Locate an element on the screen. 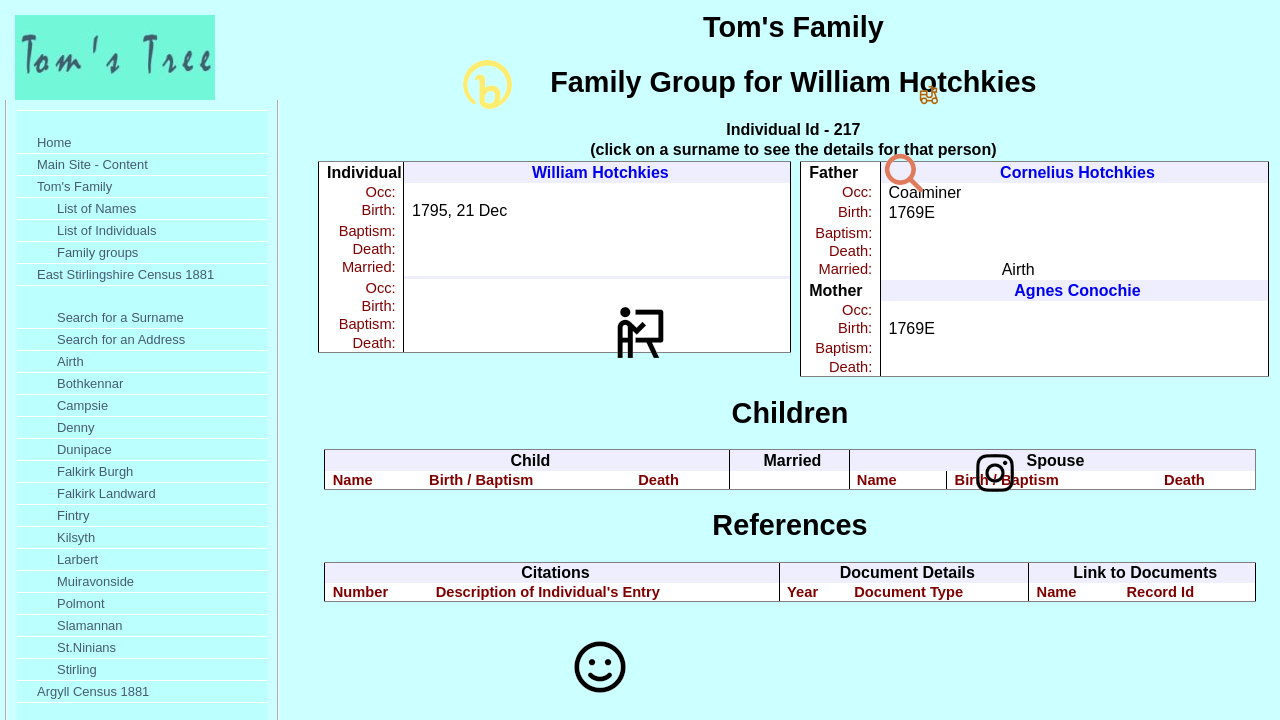 Image resolution: width=1280 pixels, height=720 pixels. open the Instagram app is located at coordinates (995, 473).